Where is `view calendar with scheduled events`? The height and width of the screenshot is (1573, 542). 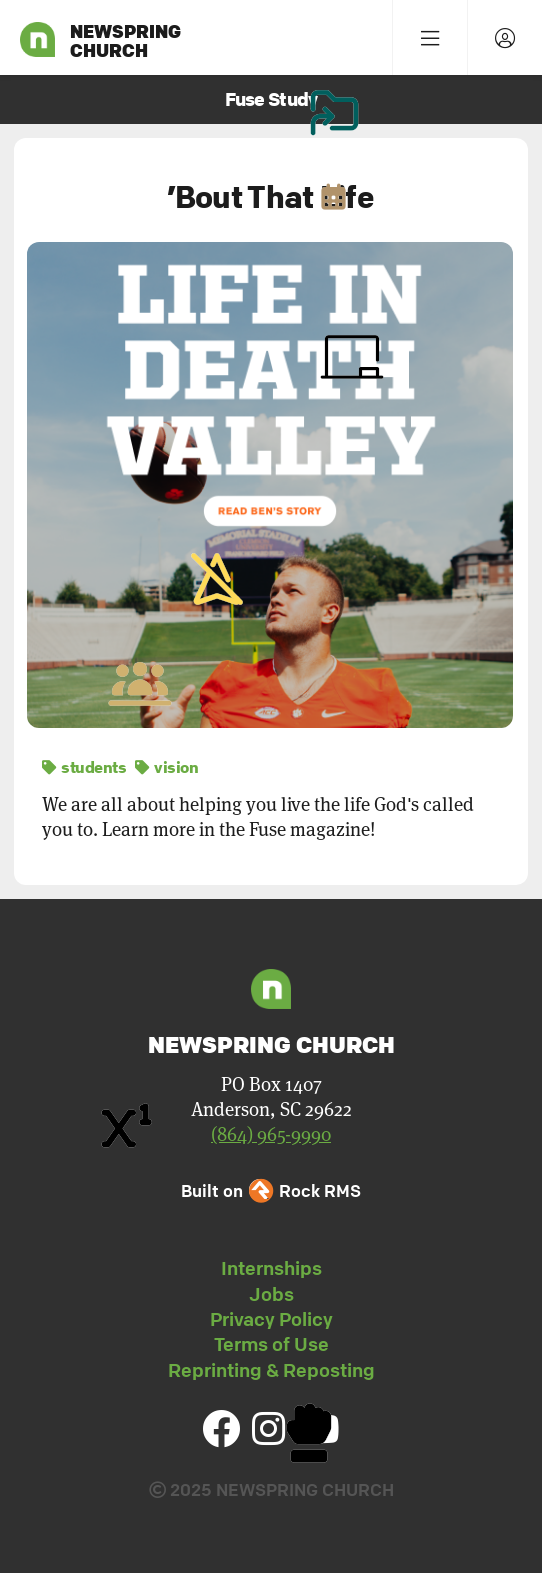
view calendar with scheduled events is located at coordinates (333, 197).